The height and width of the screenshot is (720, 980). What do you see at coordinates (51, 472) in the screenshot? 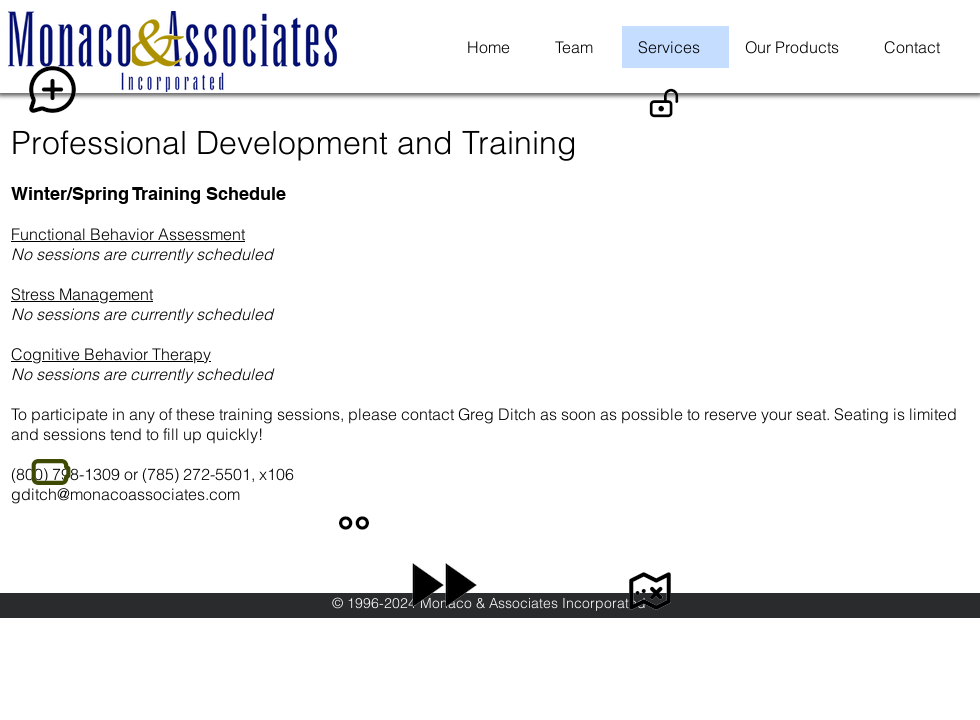
I see `indicates current battery level` at bounding box center [51, 472].